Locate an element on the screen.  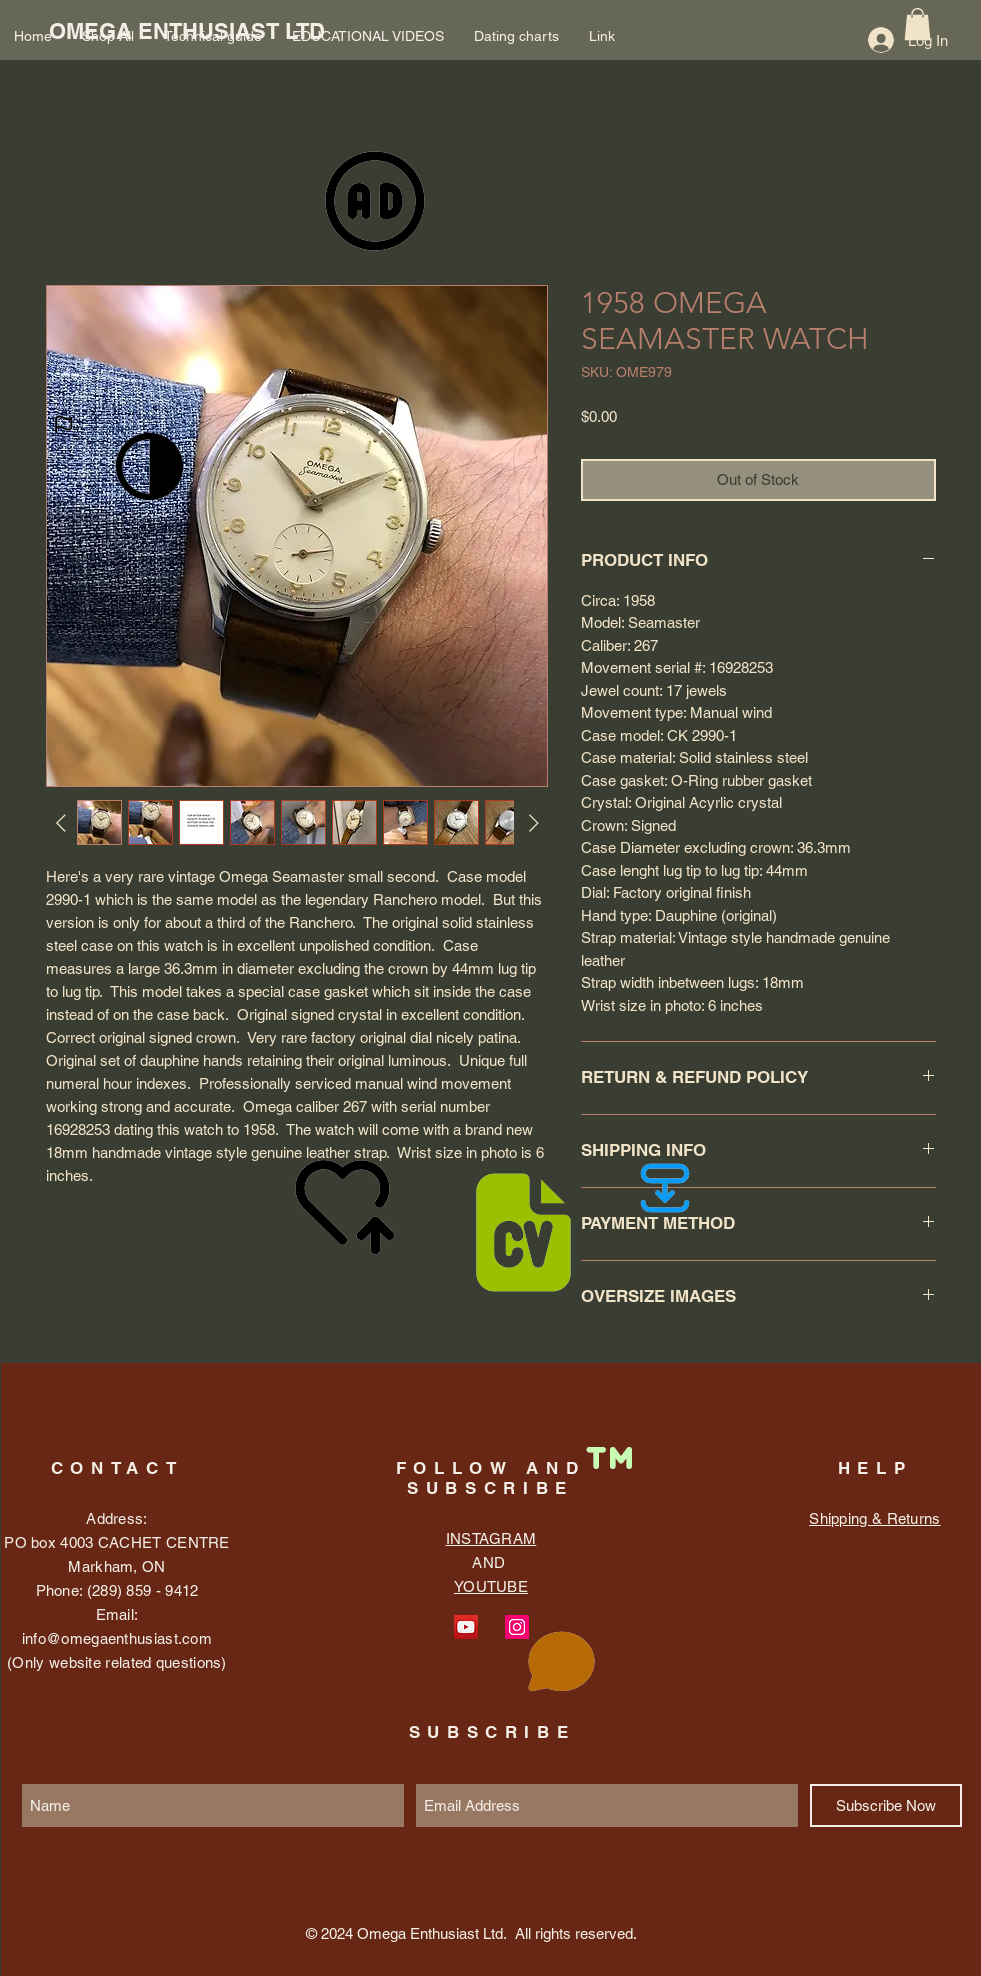
open messaging or chat is located at coordinates (561, 1661).